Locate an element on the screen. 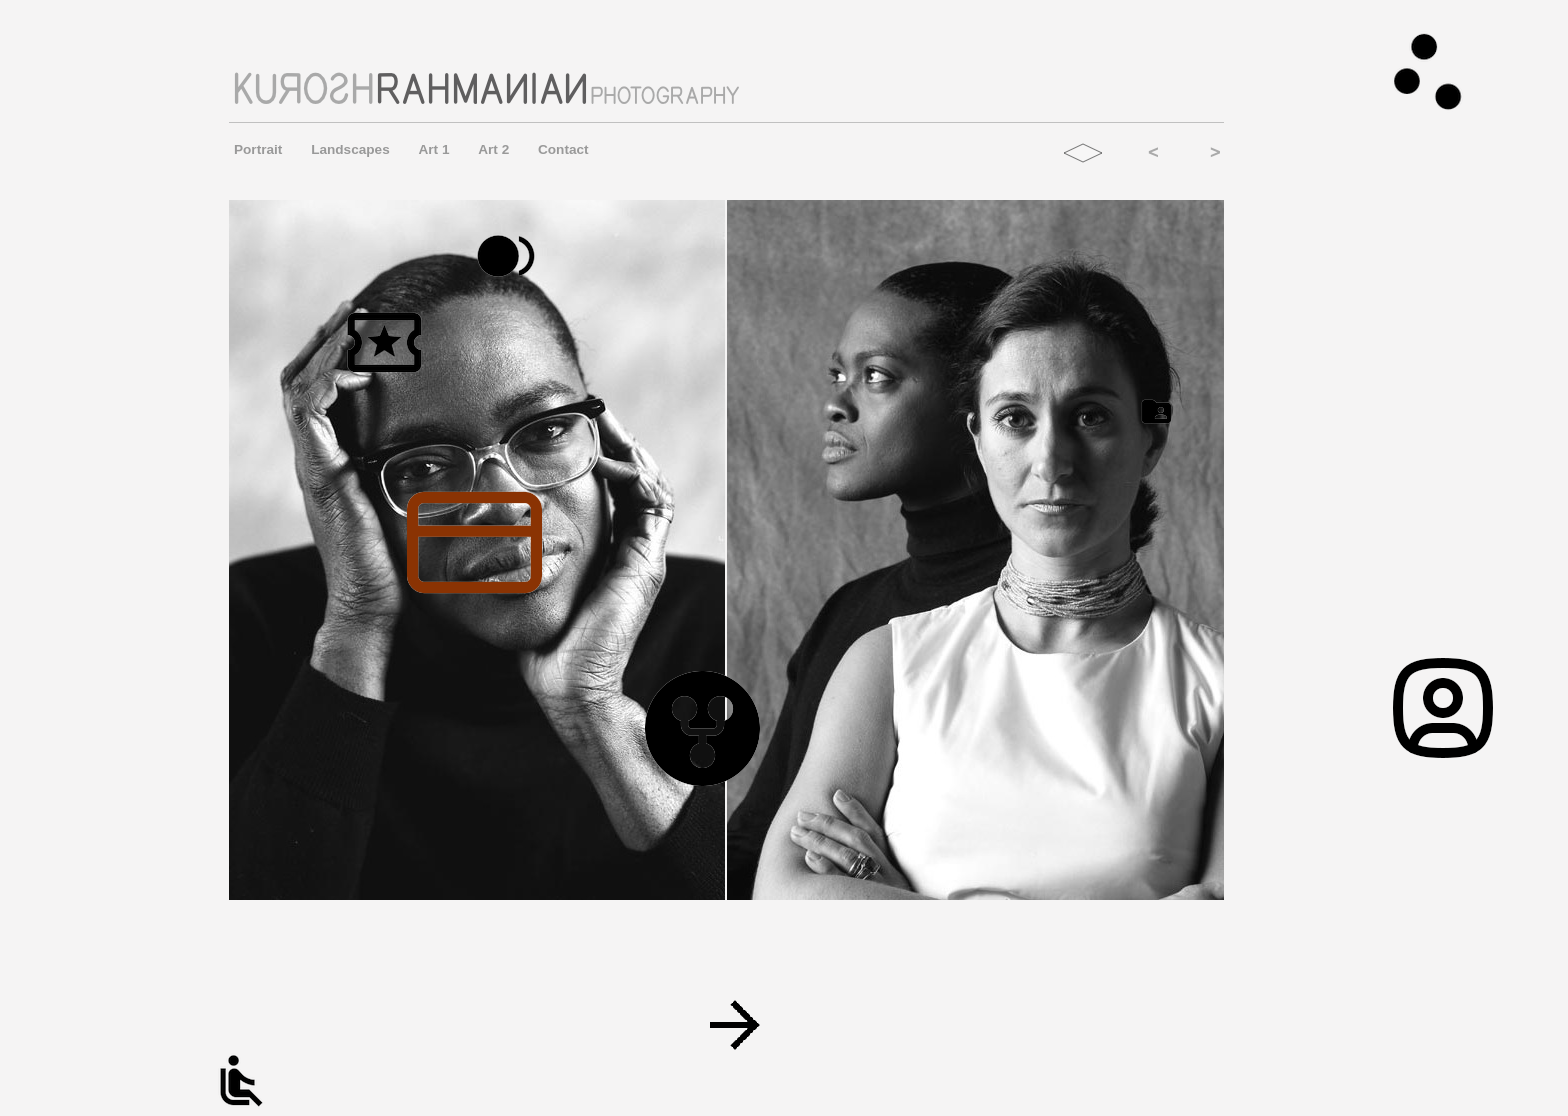  indicates standard seat recline position is located at coordinates (241, 1081).